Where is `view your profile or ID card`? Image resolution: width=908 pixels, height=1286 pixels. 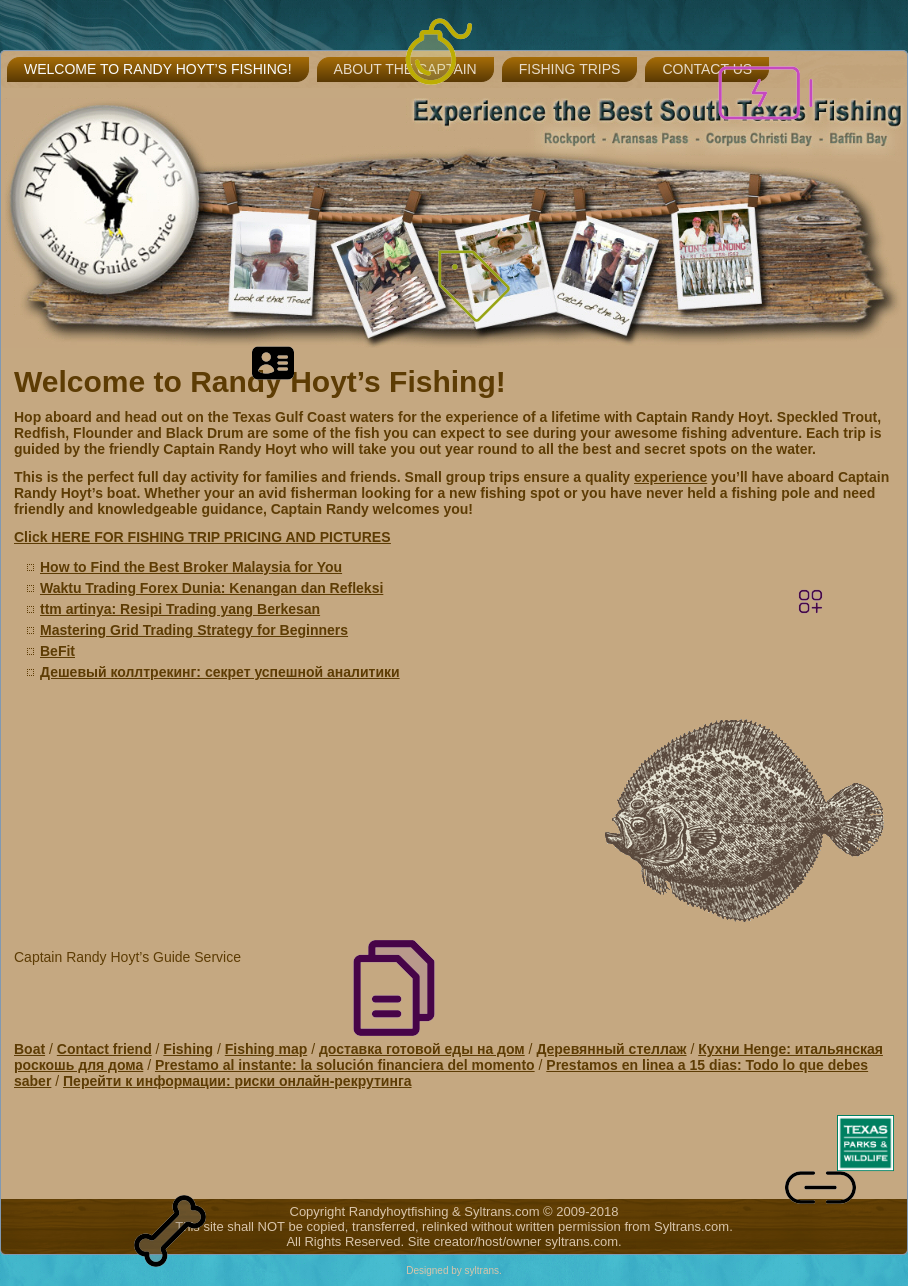
view your profile or ID card is located at coordinates (273, 363).